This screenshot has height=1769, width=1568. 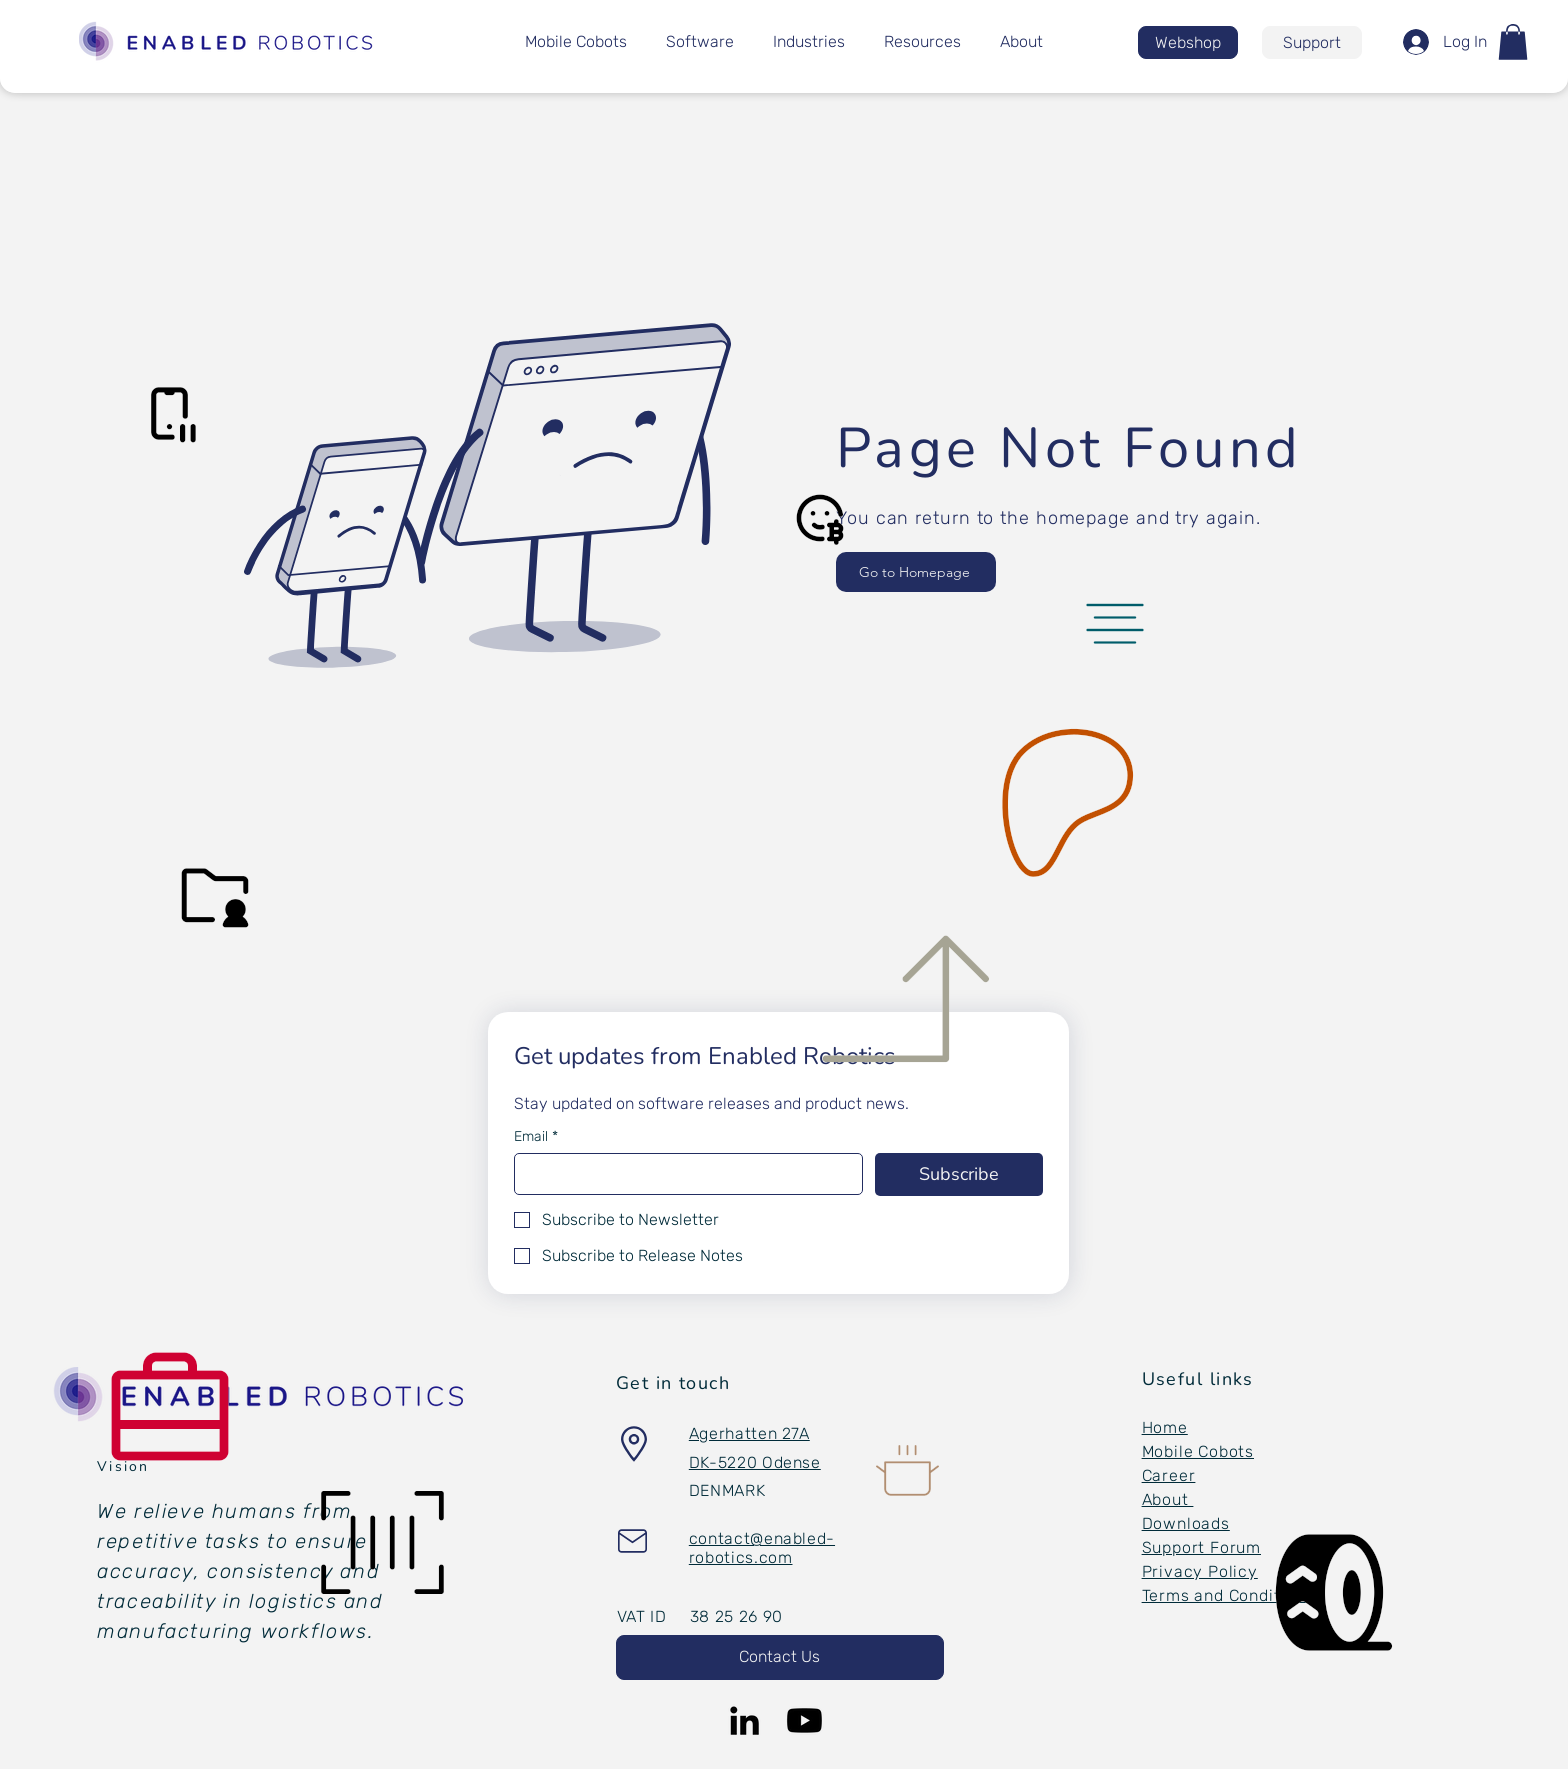 I want to click on access user profile folder, so click(x=215, y=894).